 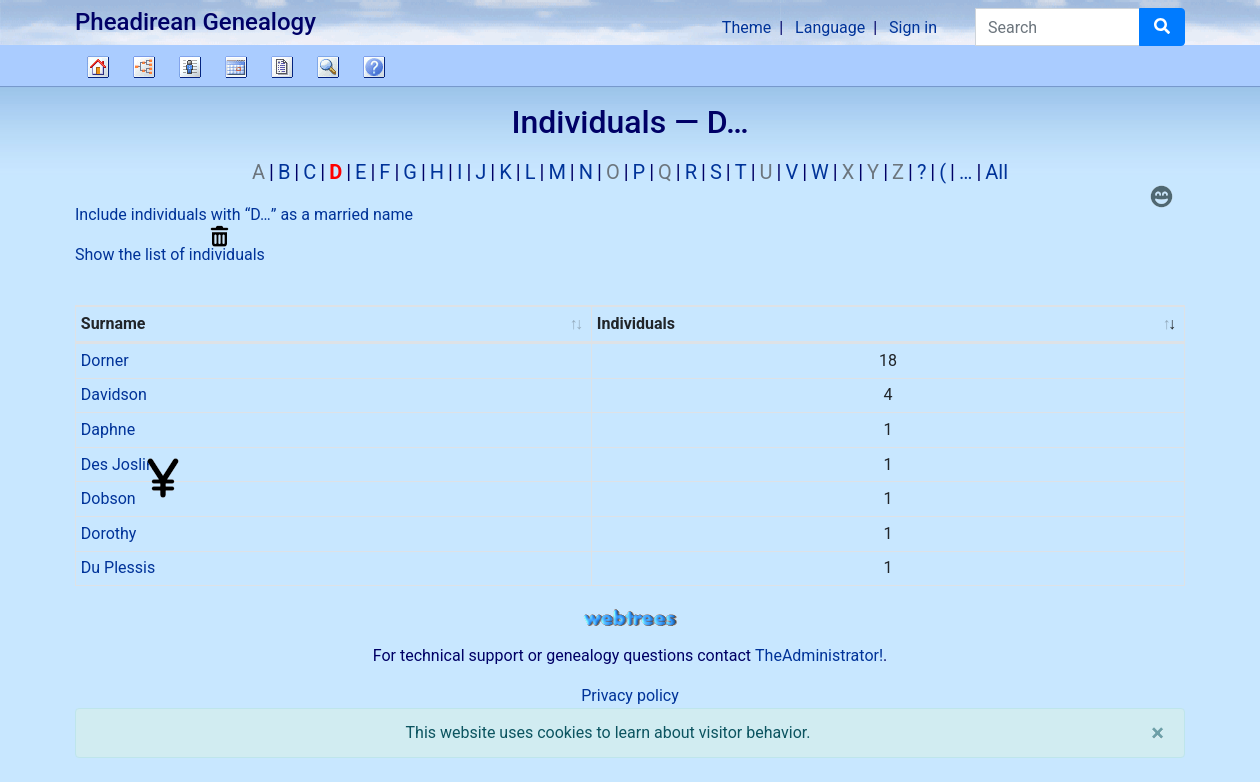 What do you see at coordinates (219, 236) in the screenshot?
I see `delete selected item` at bounding box center [219, 236].